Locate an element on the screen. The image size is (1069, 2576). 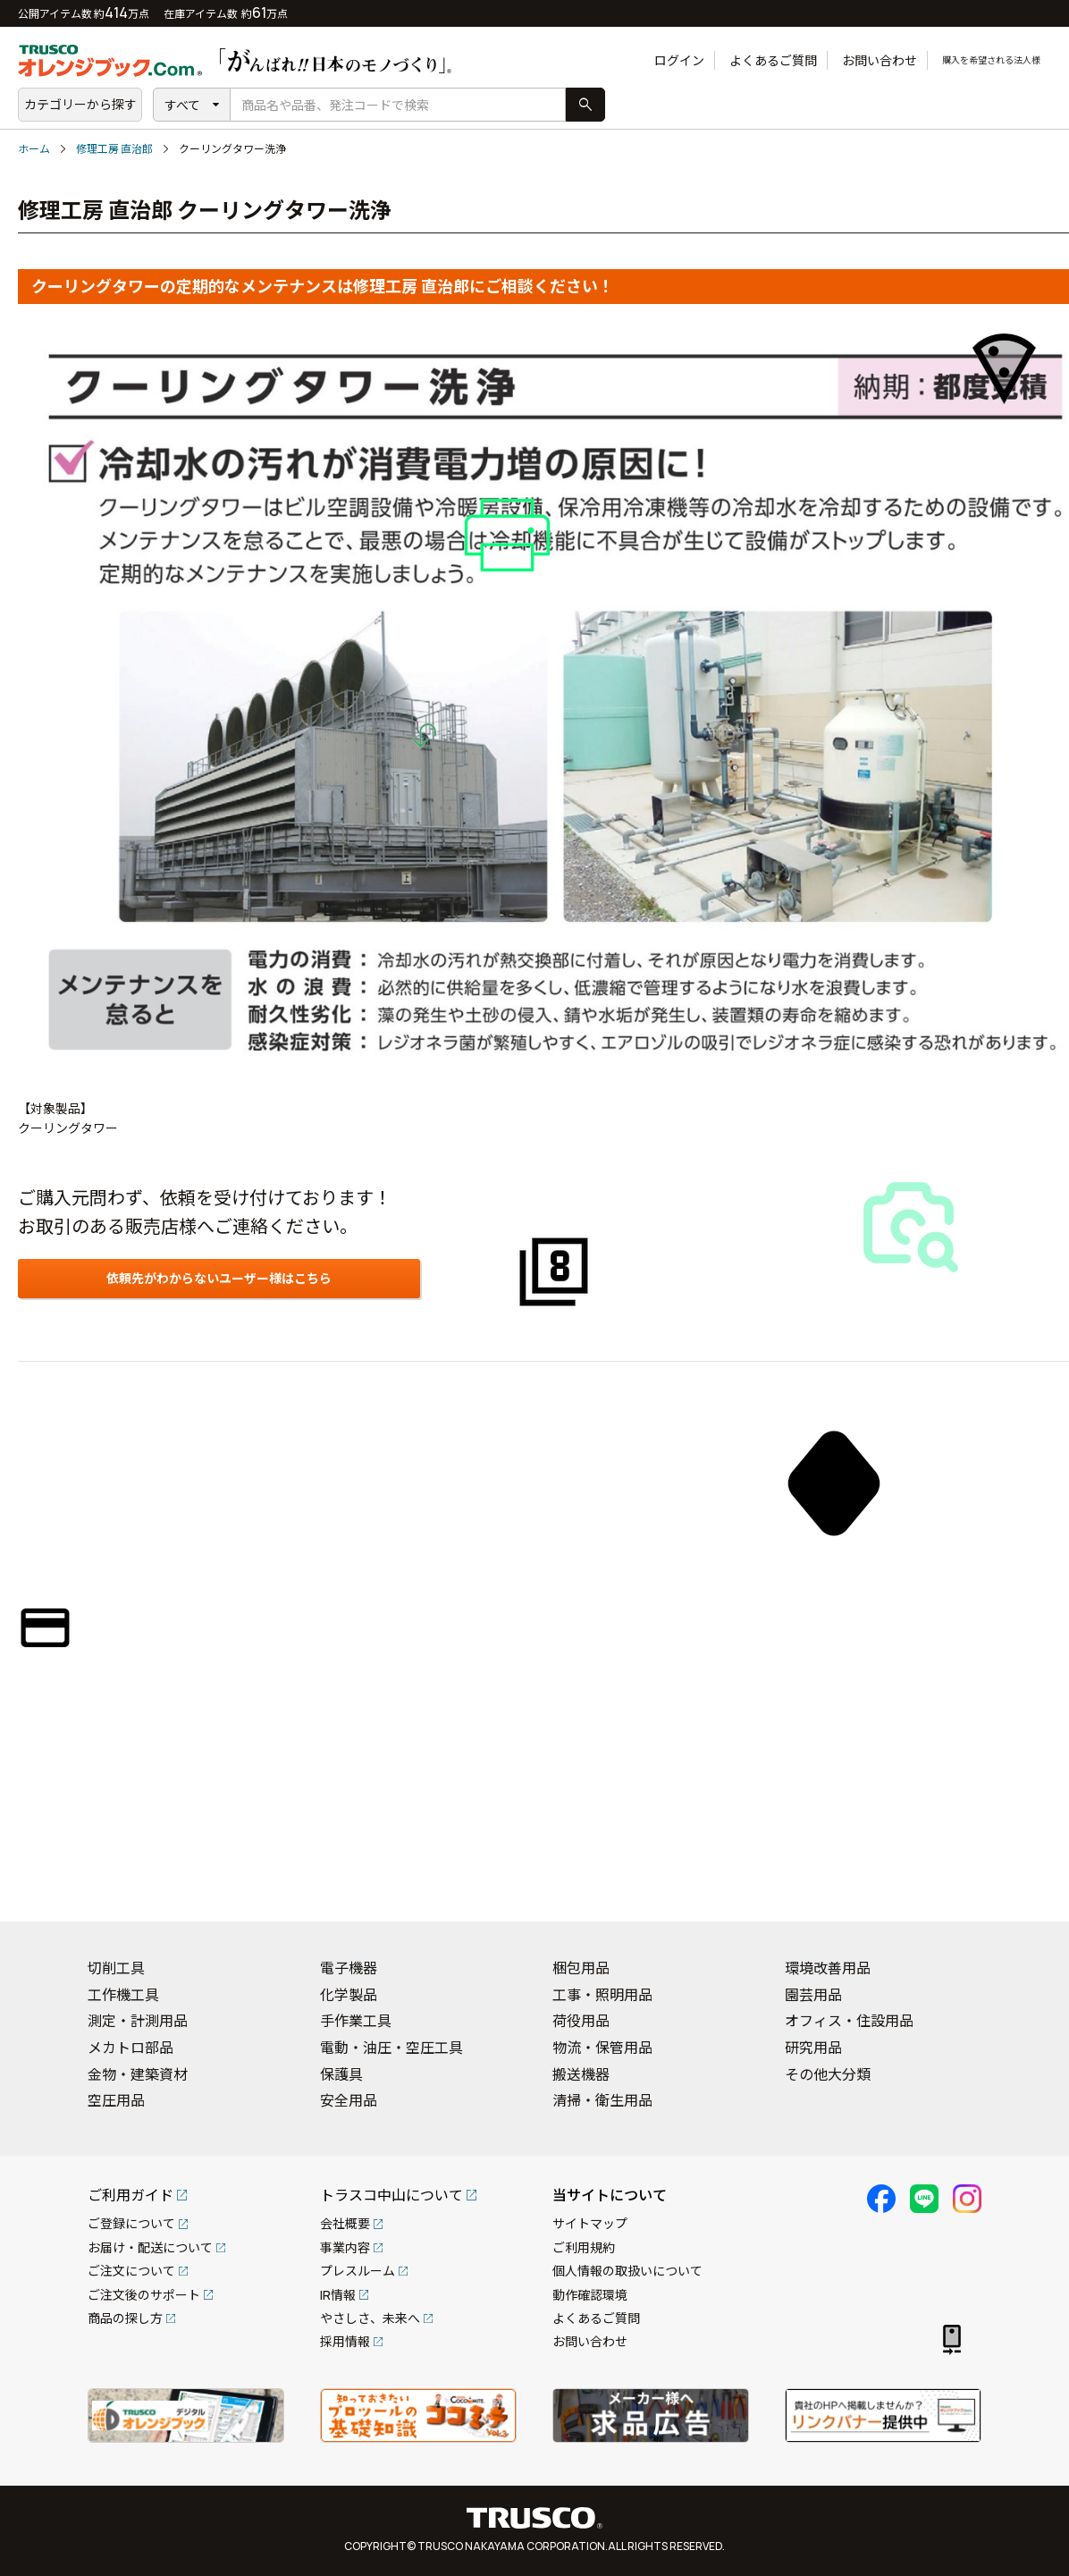
filter or view 8 items is located at coordinates (553, 1271).